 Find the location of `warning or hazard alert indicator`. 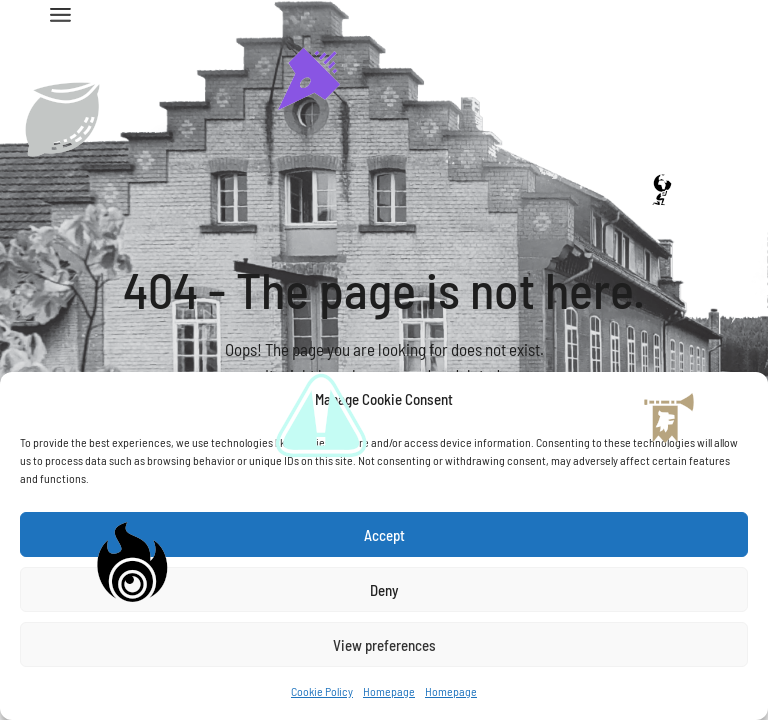

warning or hazard alert indicator is located at coordinates (321, 416).